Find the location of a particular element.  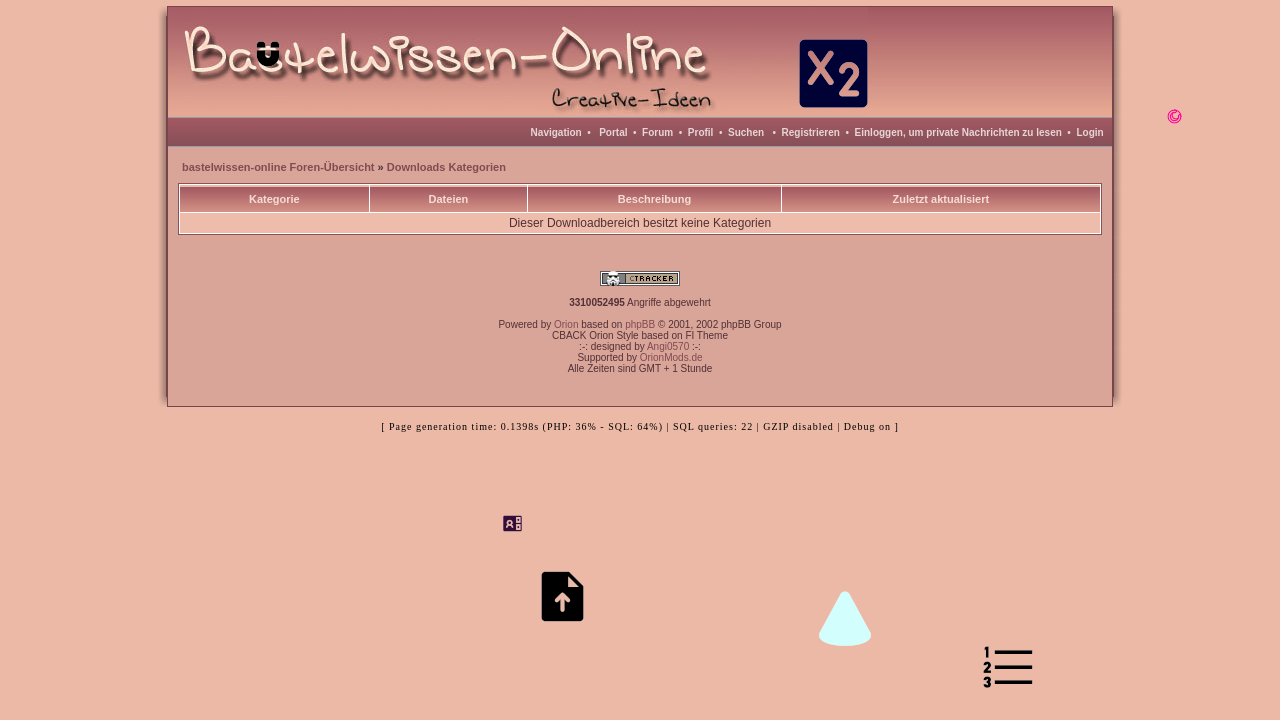

indicates a traffic cone or construction zone is located at coordinates (845, 620).